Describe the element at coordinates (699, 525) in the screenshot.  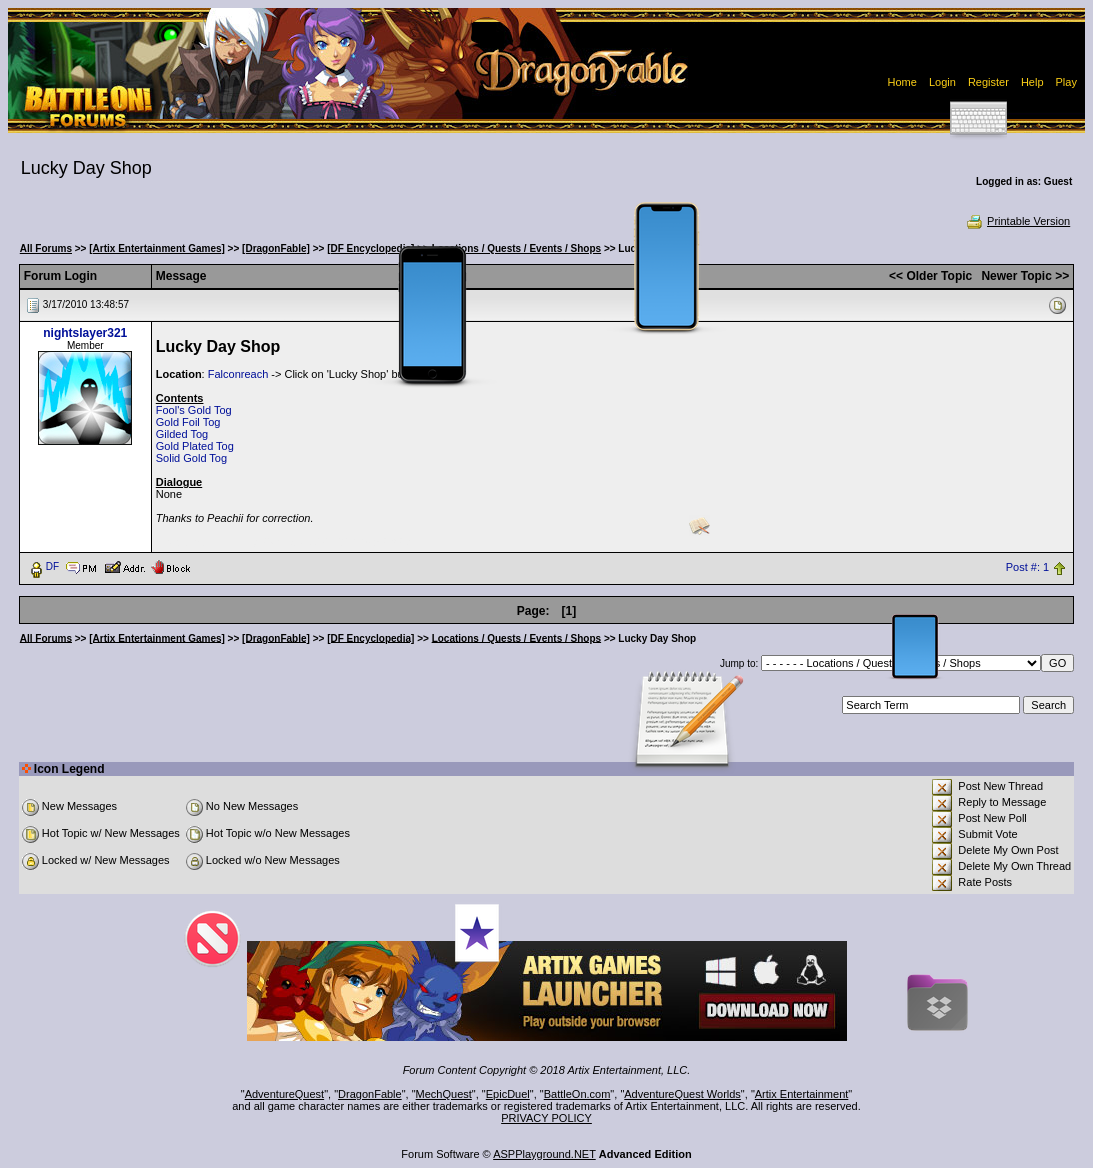
I see `access hanja character conversion tool` at that location.